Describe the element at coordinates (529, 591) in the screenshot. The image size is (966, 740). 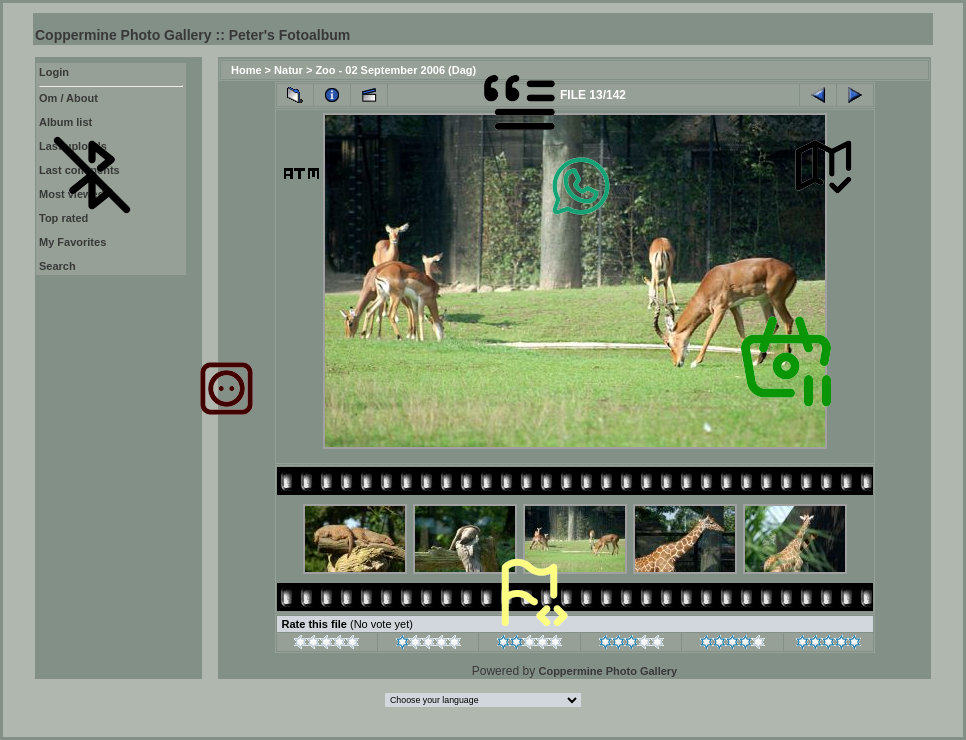
I see `access feature flags or code toggles` at that location.